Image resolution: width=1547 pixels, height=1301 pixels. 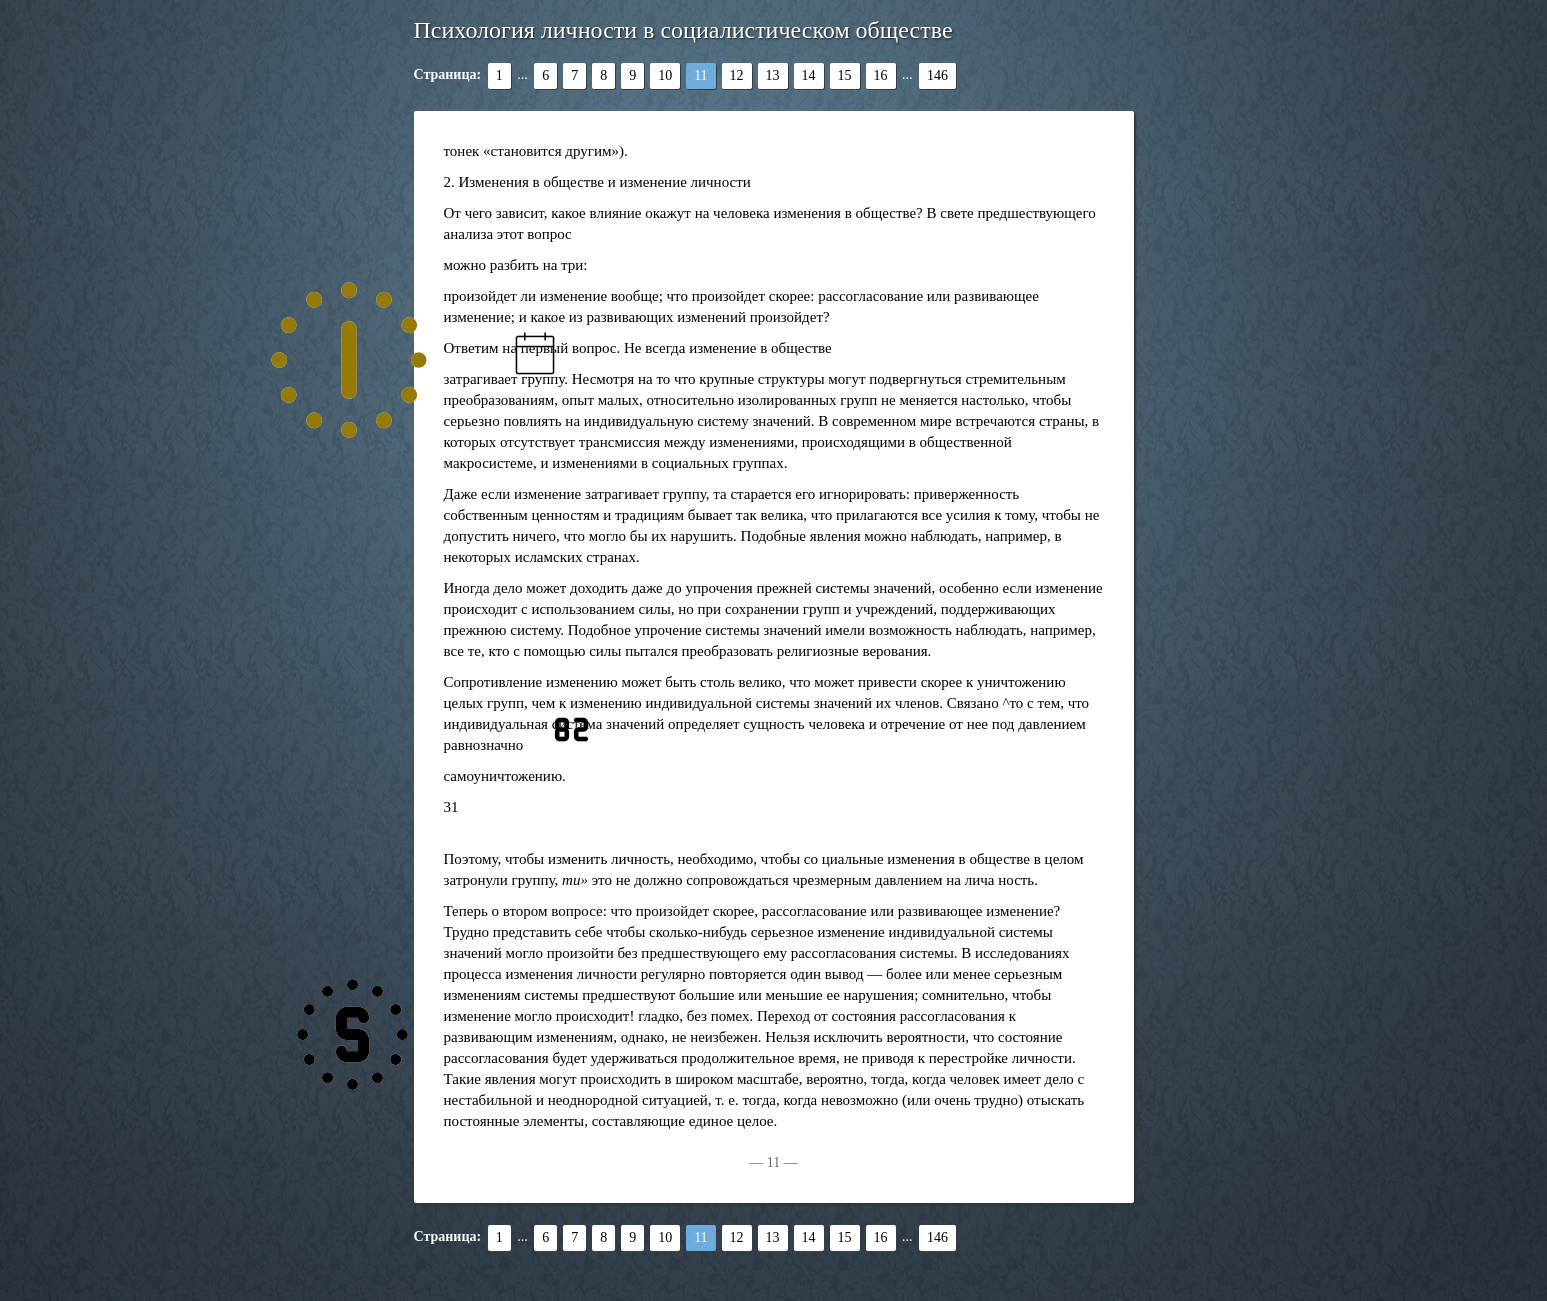 What do you see at coordinates (352, 1034) in the screenshot?
I see `indicates a pending or in-progress sync status` at bounding box center [352, 1034].